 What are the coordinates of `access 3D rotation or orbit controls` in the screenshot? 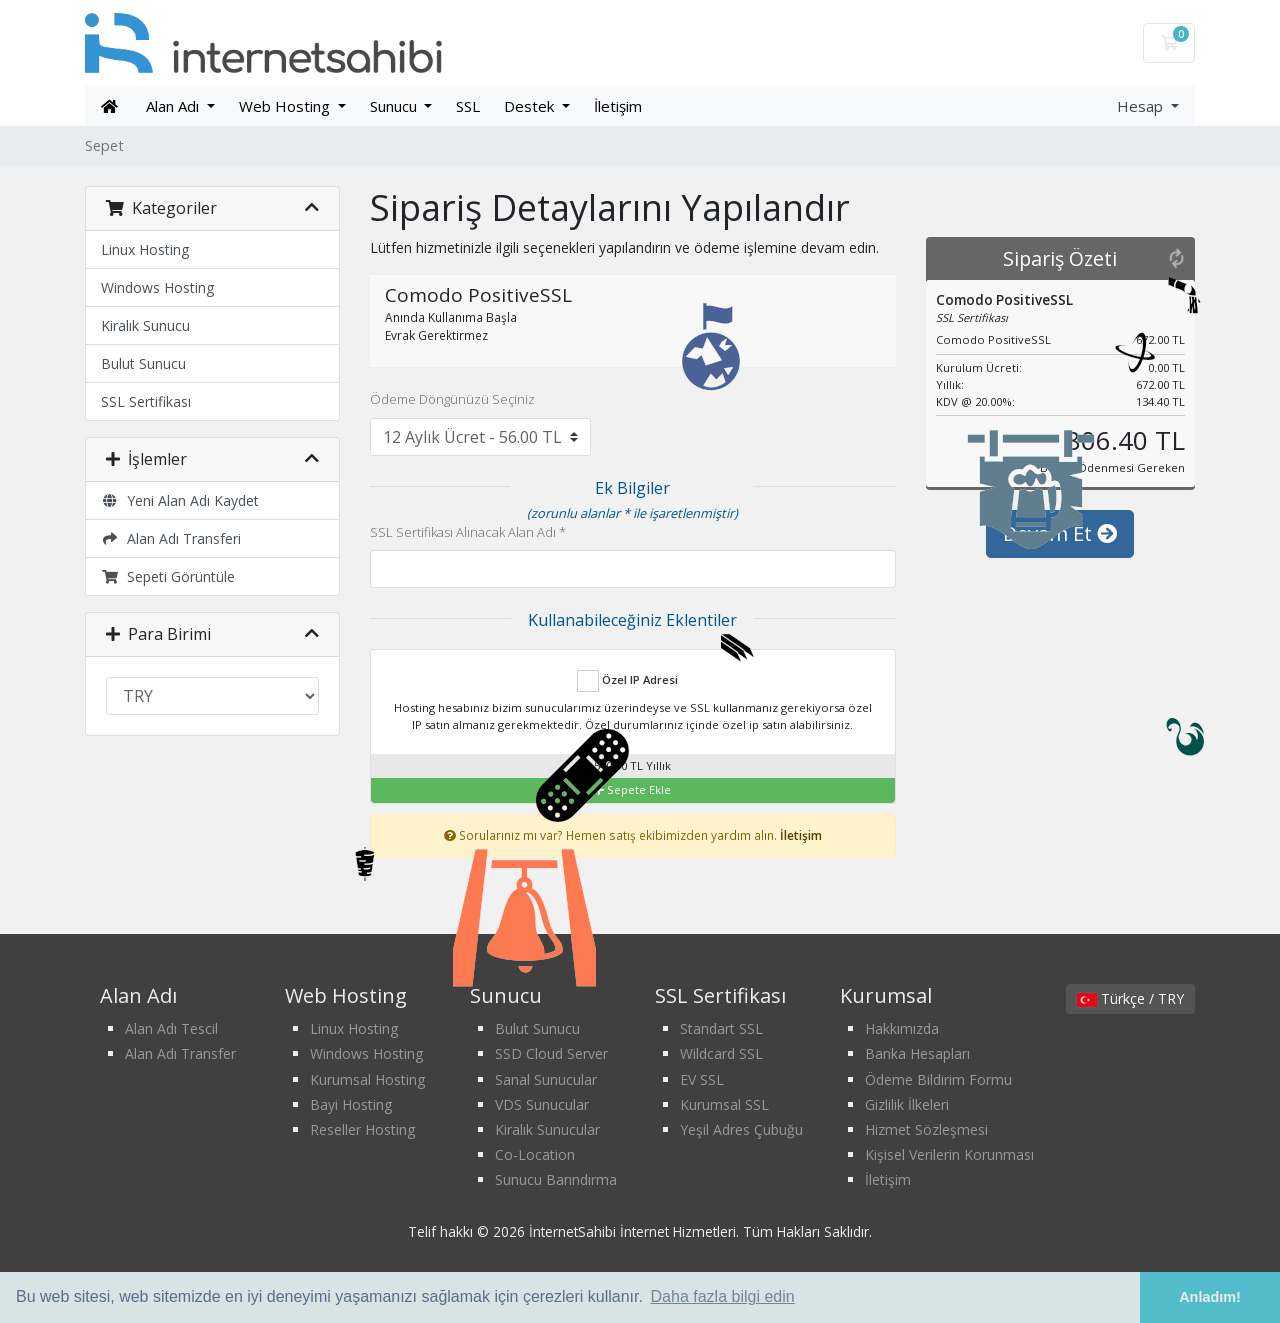 It's located at (1135, 352).